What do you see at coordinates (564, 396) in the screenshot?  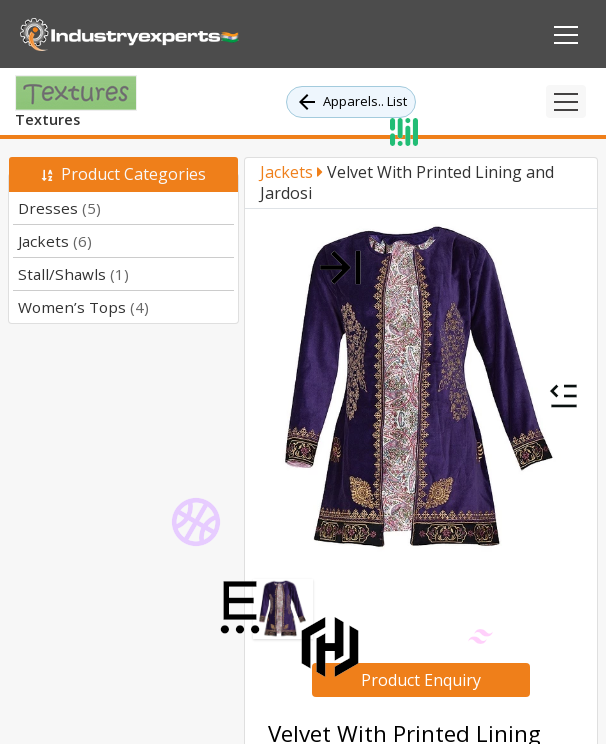 I see `collapse the sidebar menu` at bounding box center [564, 396].